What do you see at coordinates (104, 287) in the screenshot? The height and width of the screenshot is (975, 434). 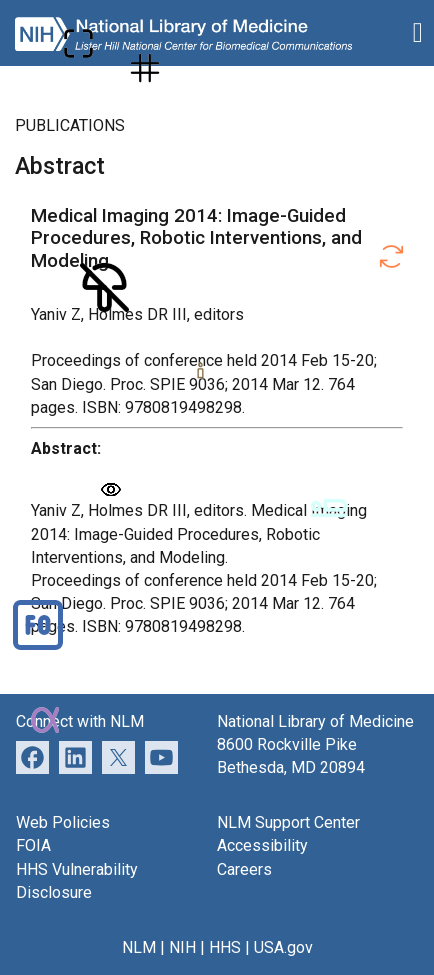 I see `indicates mushroom-free or no mushrooms` at bounding box center [104, 287].